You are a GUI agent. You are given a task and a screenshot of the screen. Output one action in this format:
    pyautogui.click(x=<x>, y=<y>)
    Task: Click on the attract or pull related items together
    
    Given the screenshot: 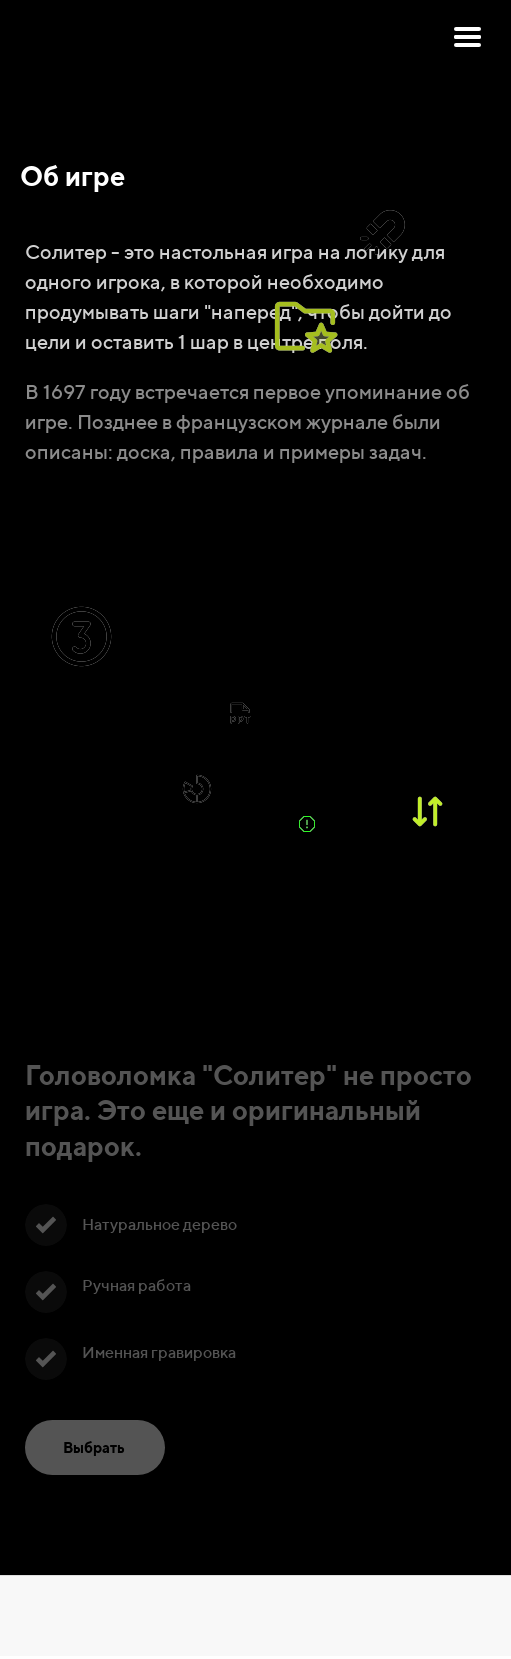 What is the action you would take?
    pyautogui.click(x=383, y=232)
    